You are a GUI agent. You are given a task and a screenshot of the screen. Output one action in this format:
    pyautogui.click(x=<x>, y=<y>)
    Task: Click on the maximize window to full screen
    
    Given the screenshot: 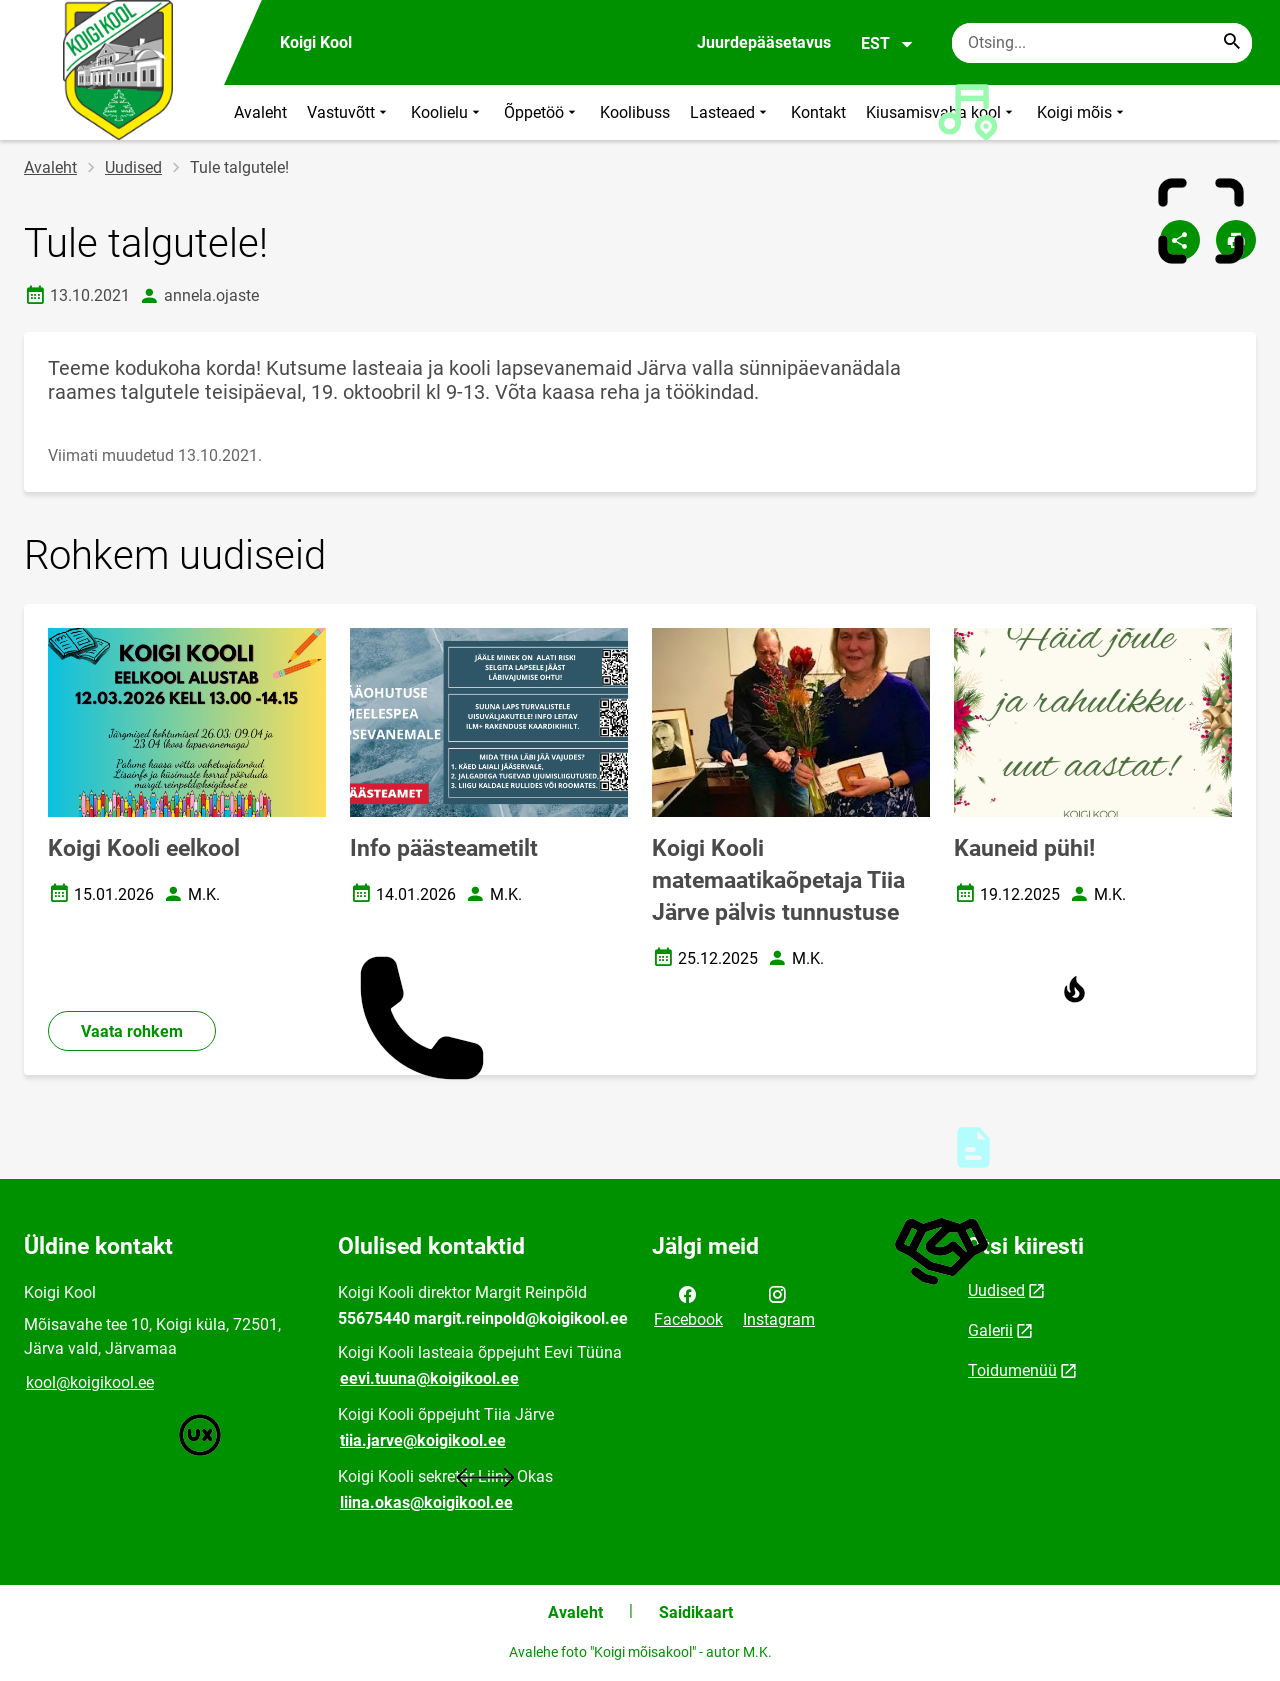 What is the action you would take?
    pyautogui.click(x=1201, y=221)
    